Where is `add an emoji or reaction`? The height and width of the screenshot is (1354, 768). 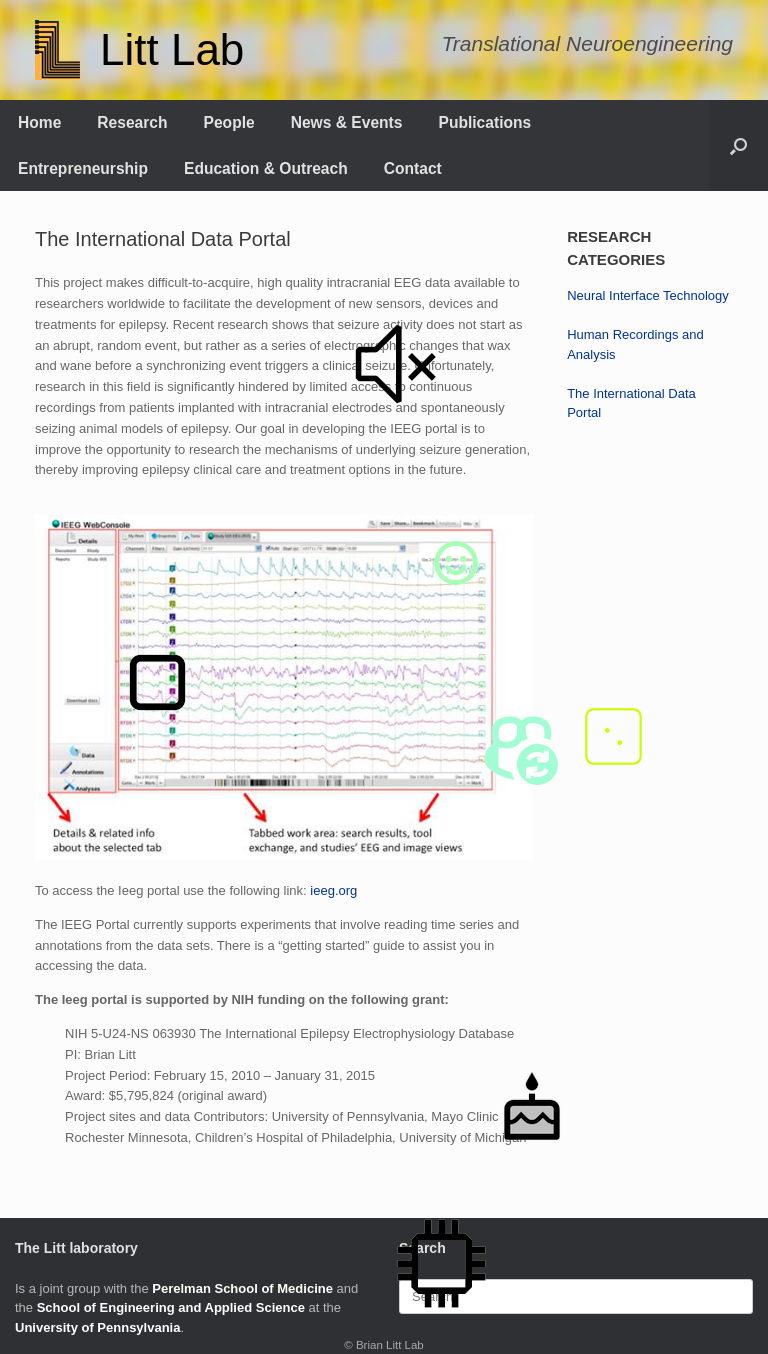
add an emoji or reaction is located at coordinates (456, 563).